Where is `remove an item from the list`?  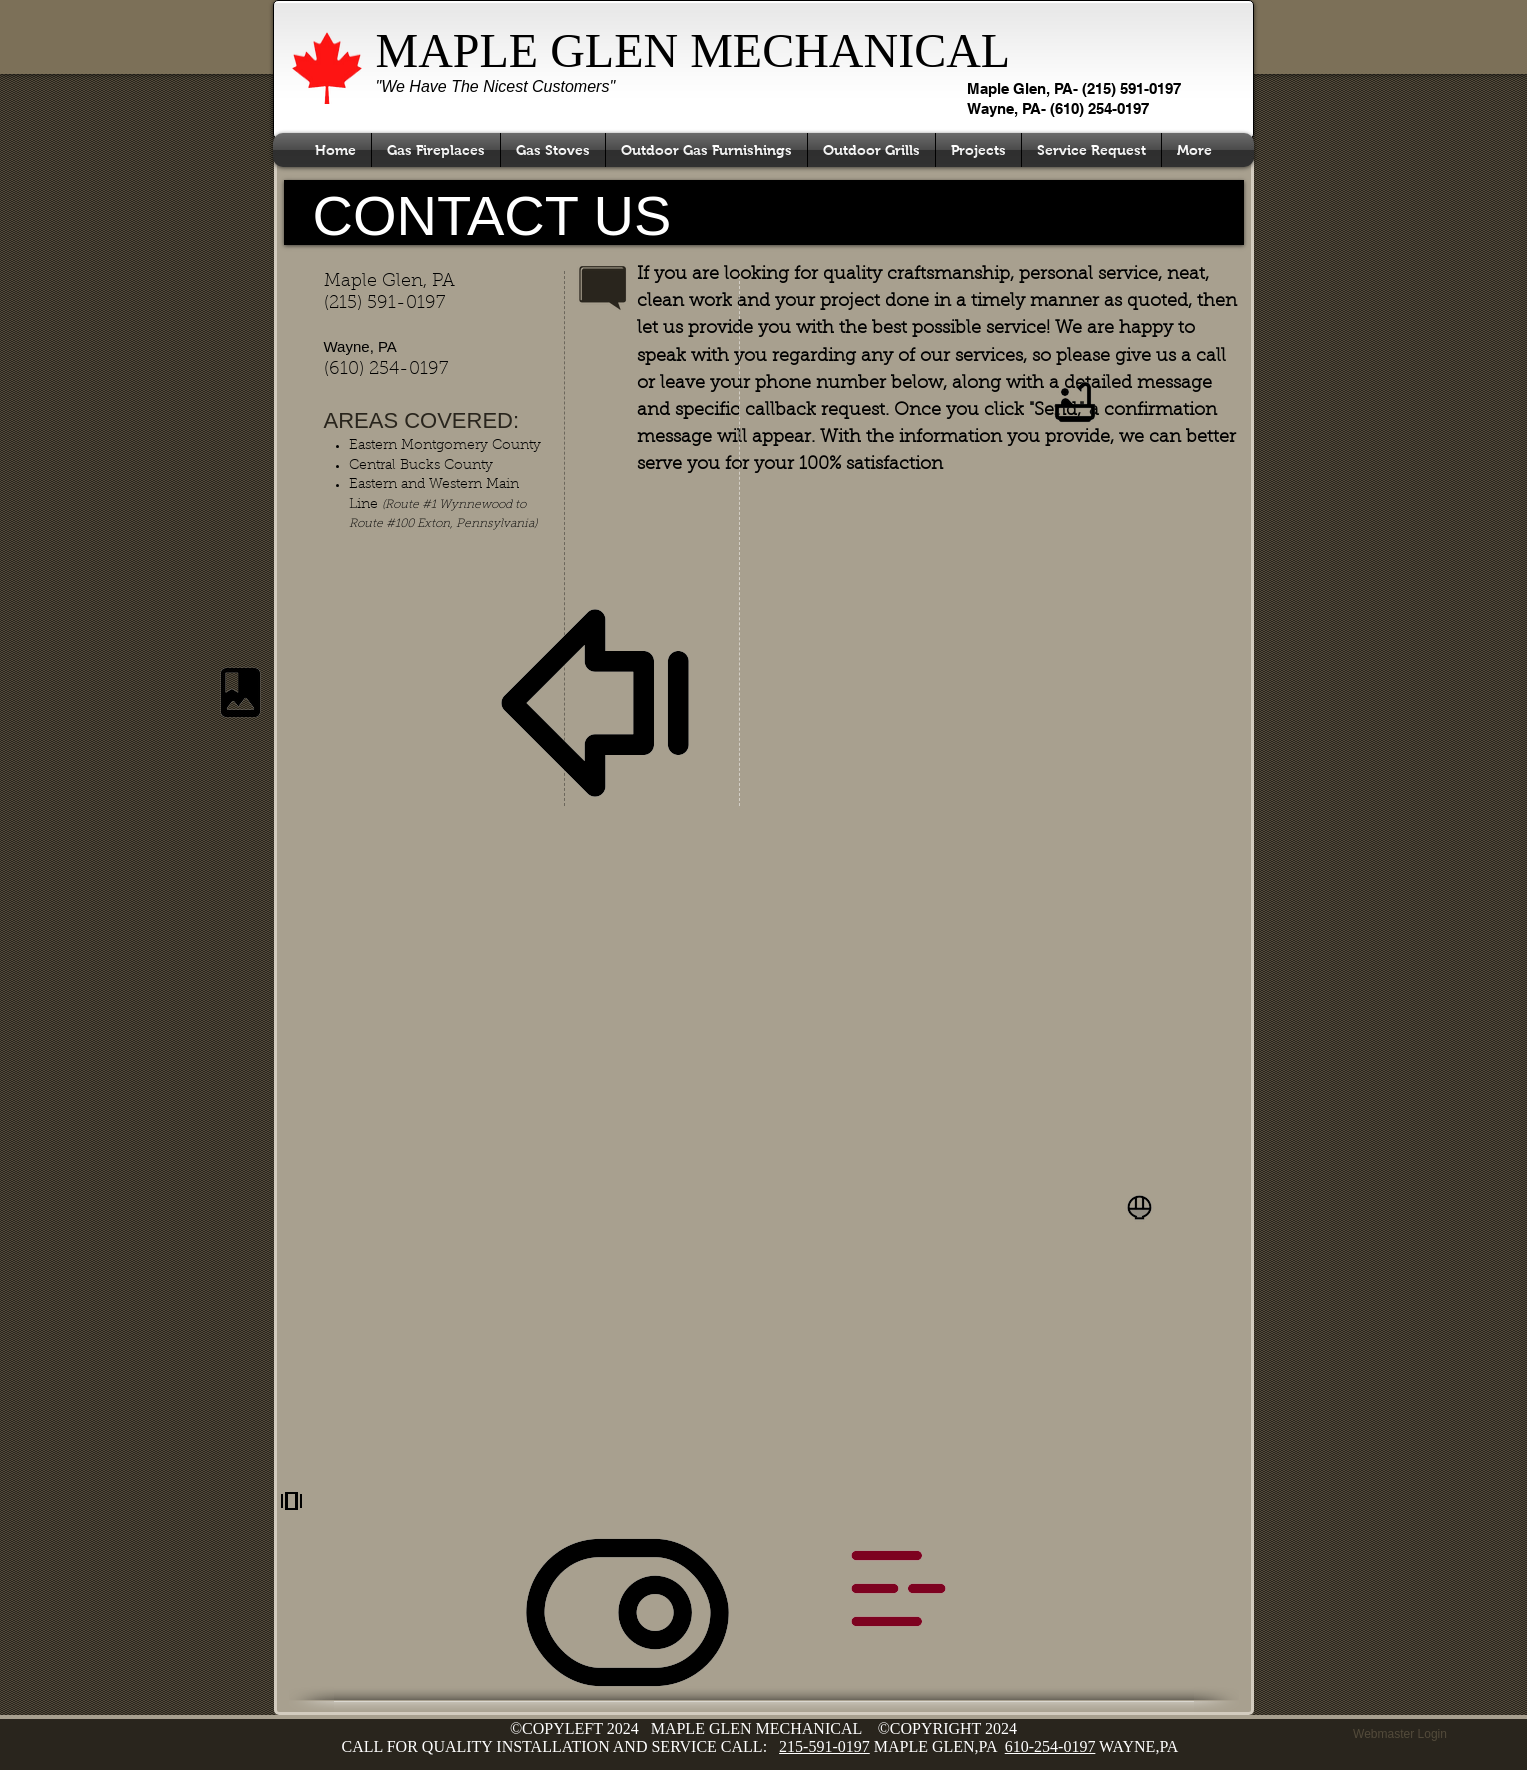
remove an item from the list is located at coordinates (898, 1588).